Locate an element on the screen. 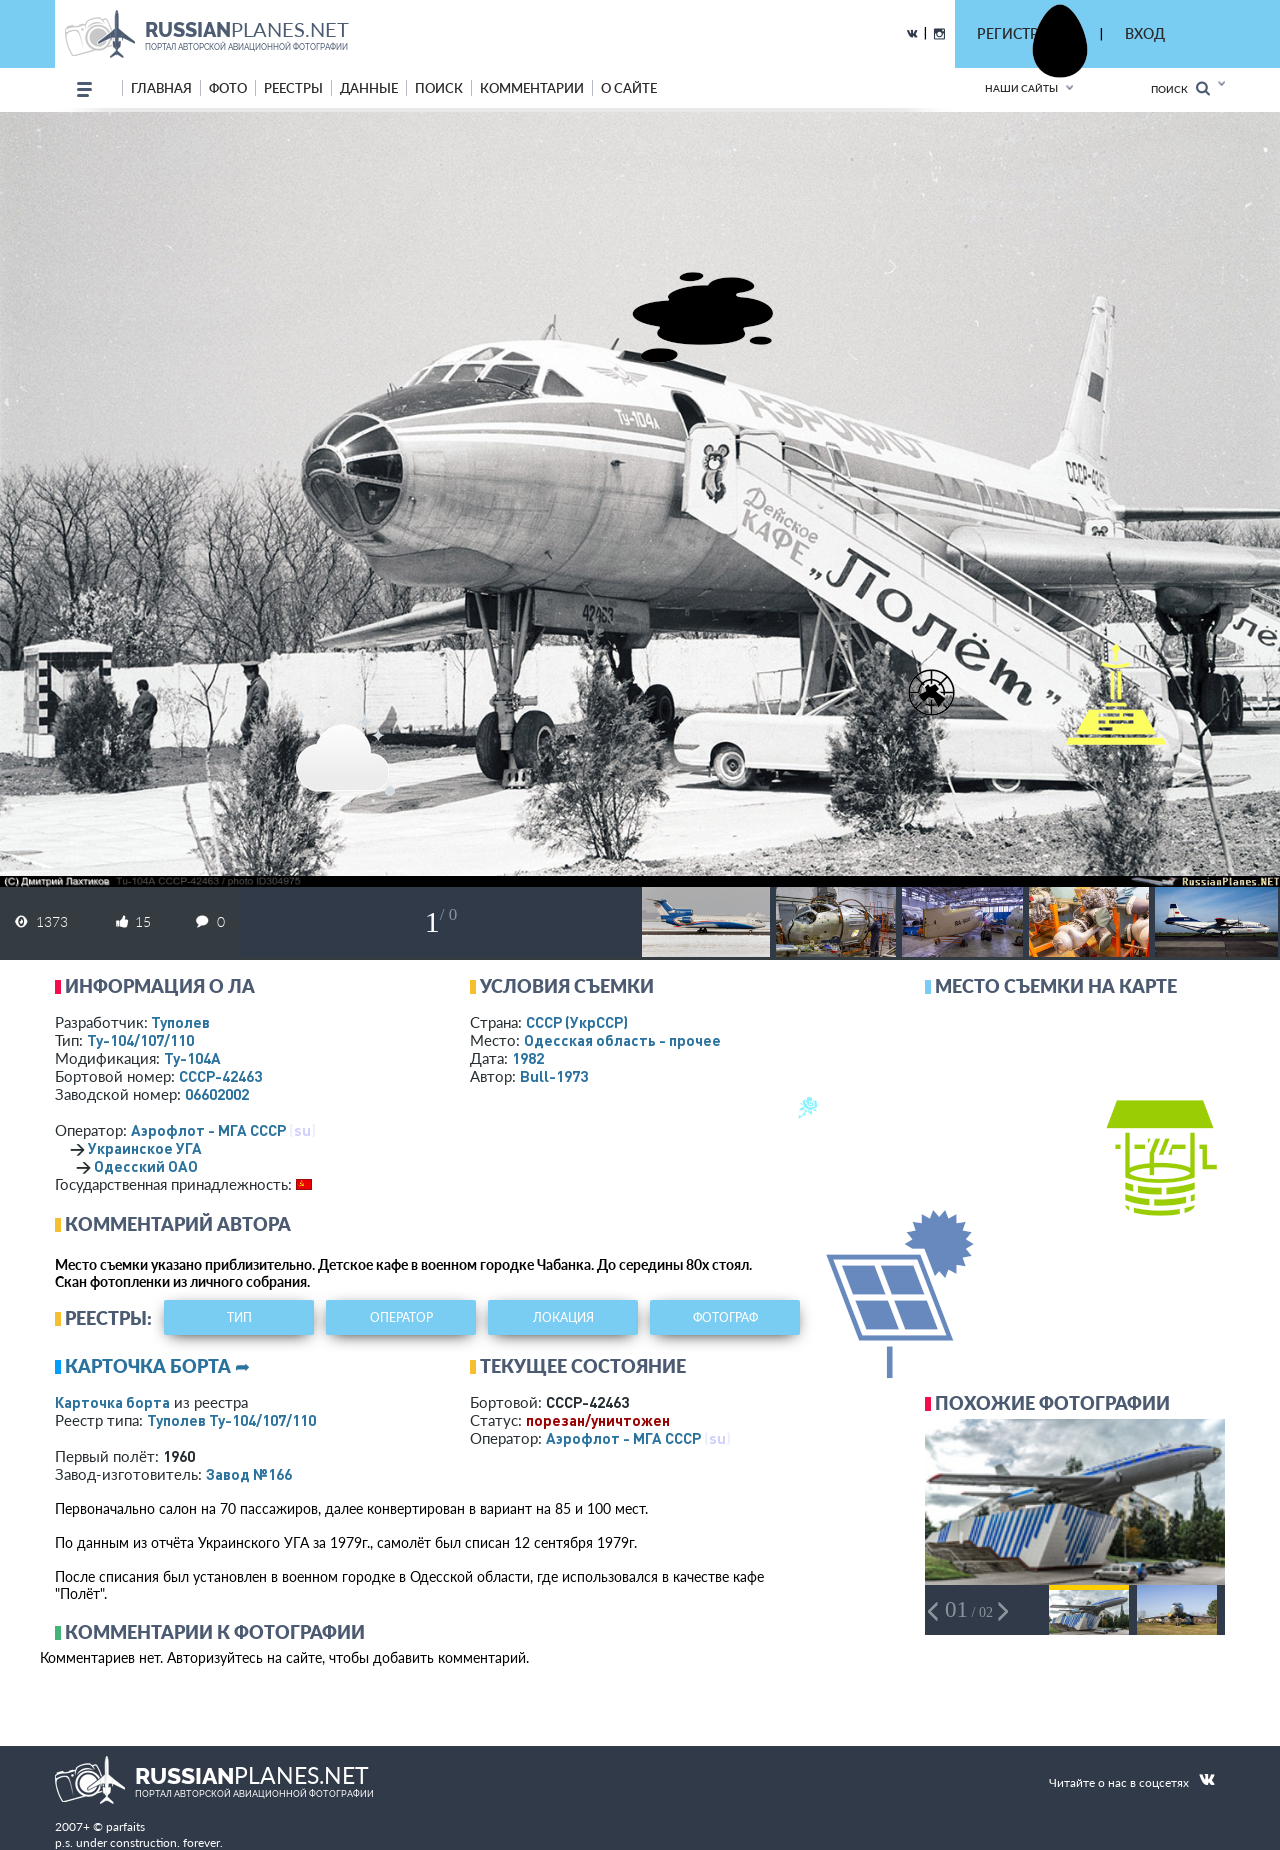  indicates an egg item or ingredient in a game inventory is located at coordinates (1060, 41).